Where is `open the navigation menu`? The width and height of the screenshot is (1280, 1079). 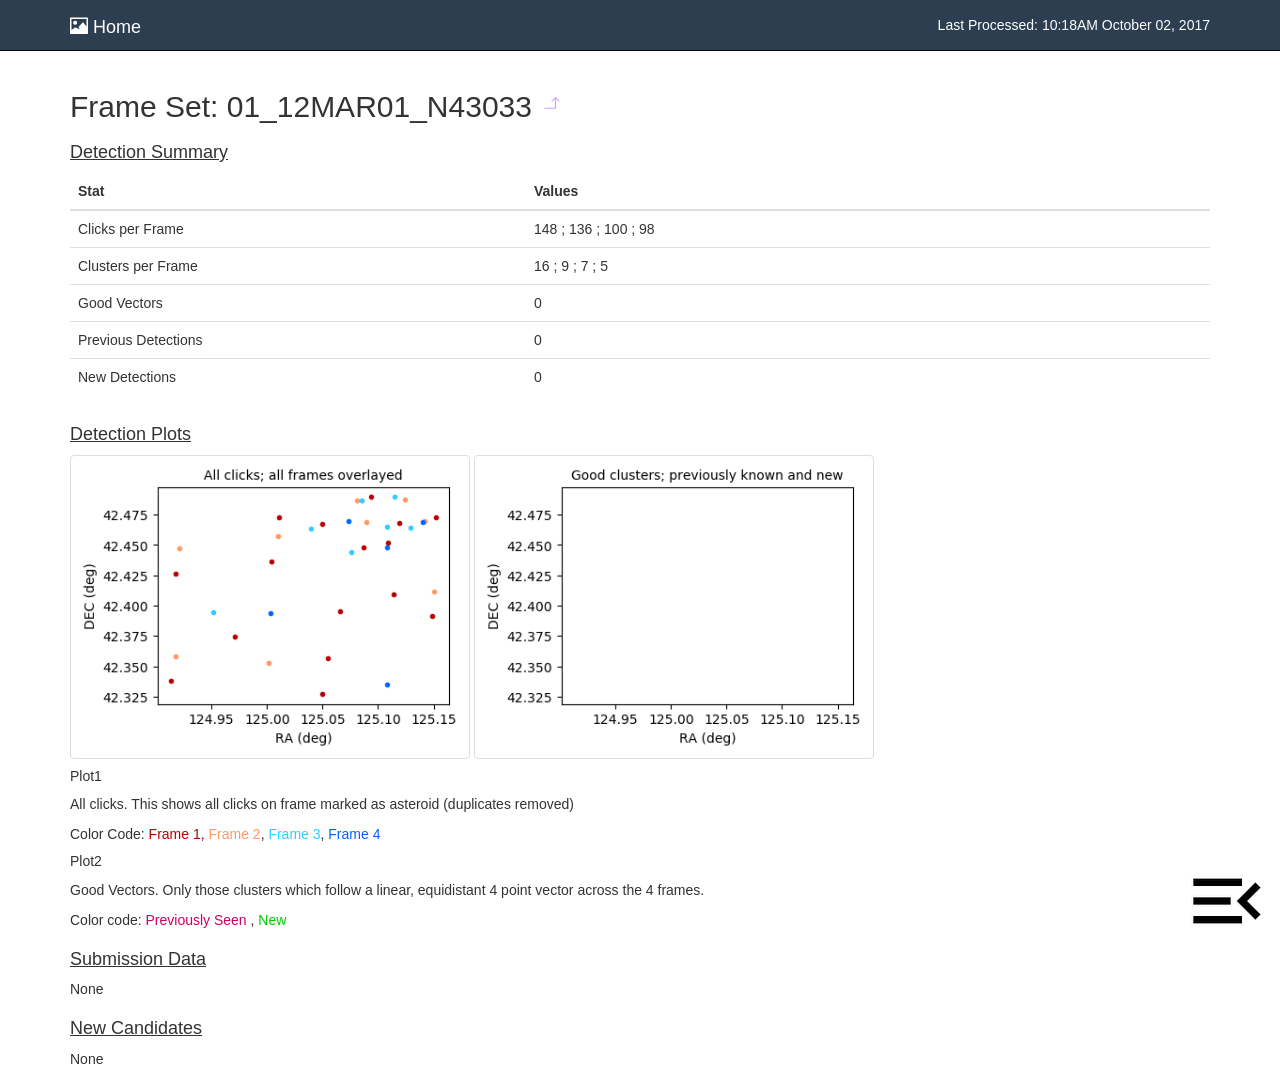
open the navigation menu is located at coordinates (1227, 901).